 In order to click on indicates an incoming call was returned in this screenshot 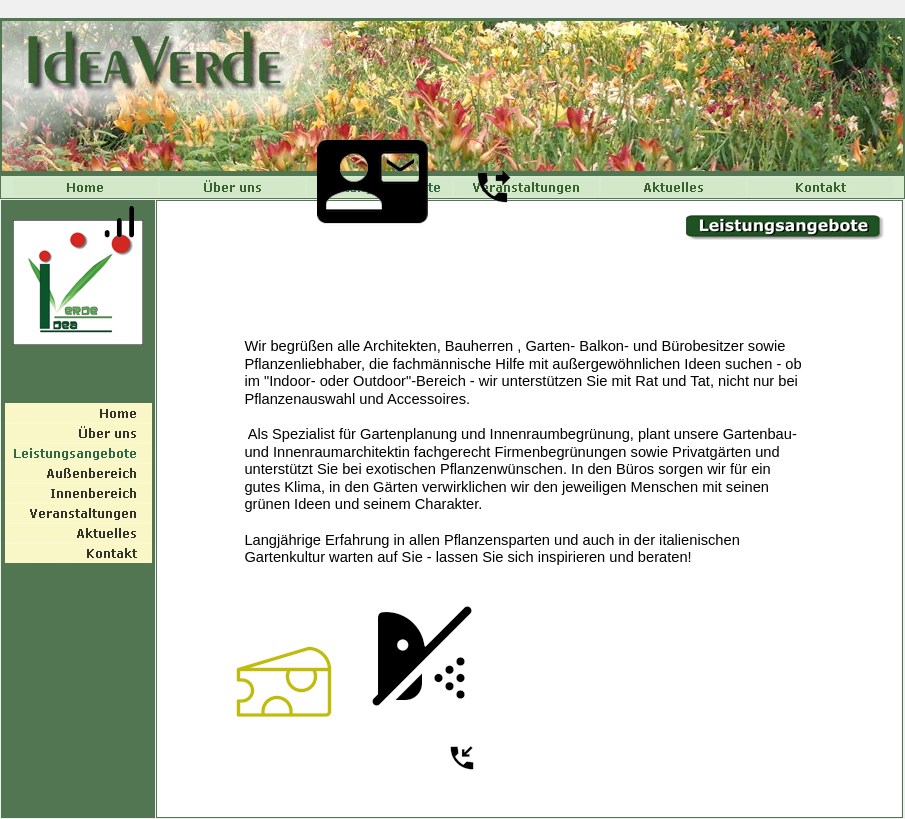, I will do `click(462, 758)`.